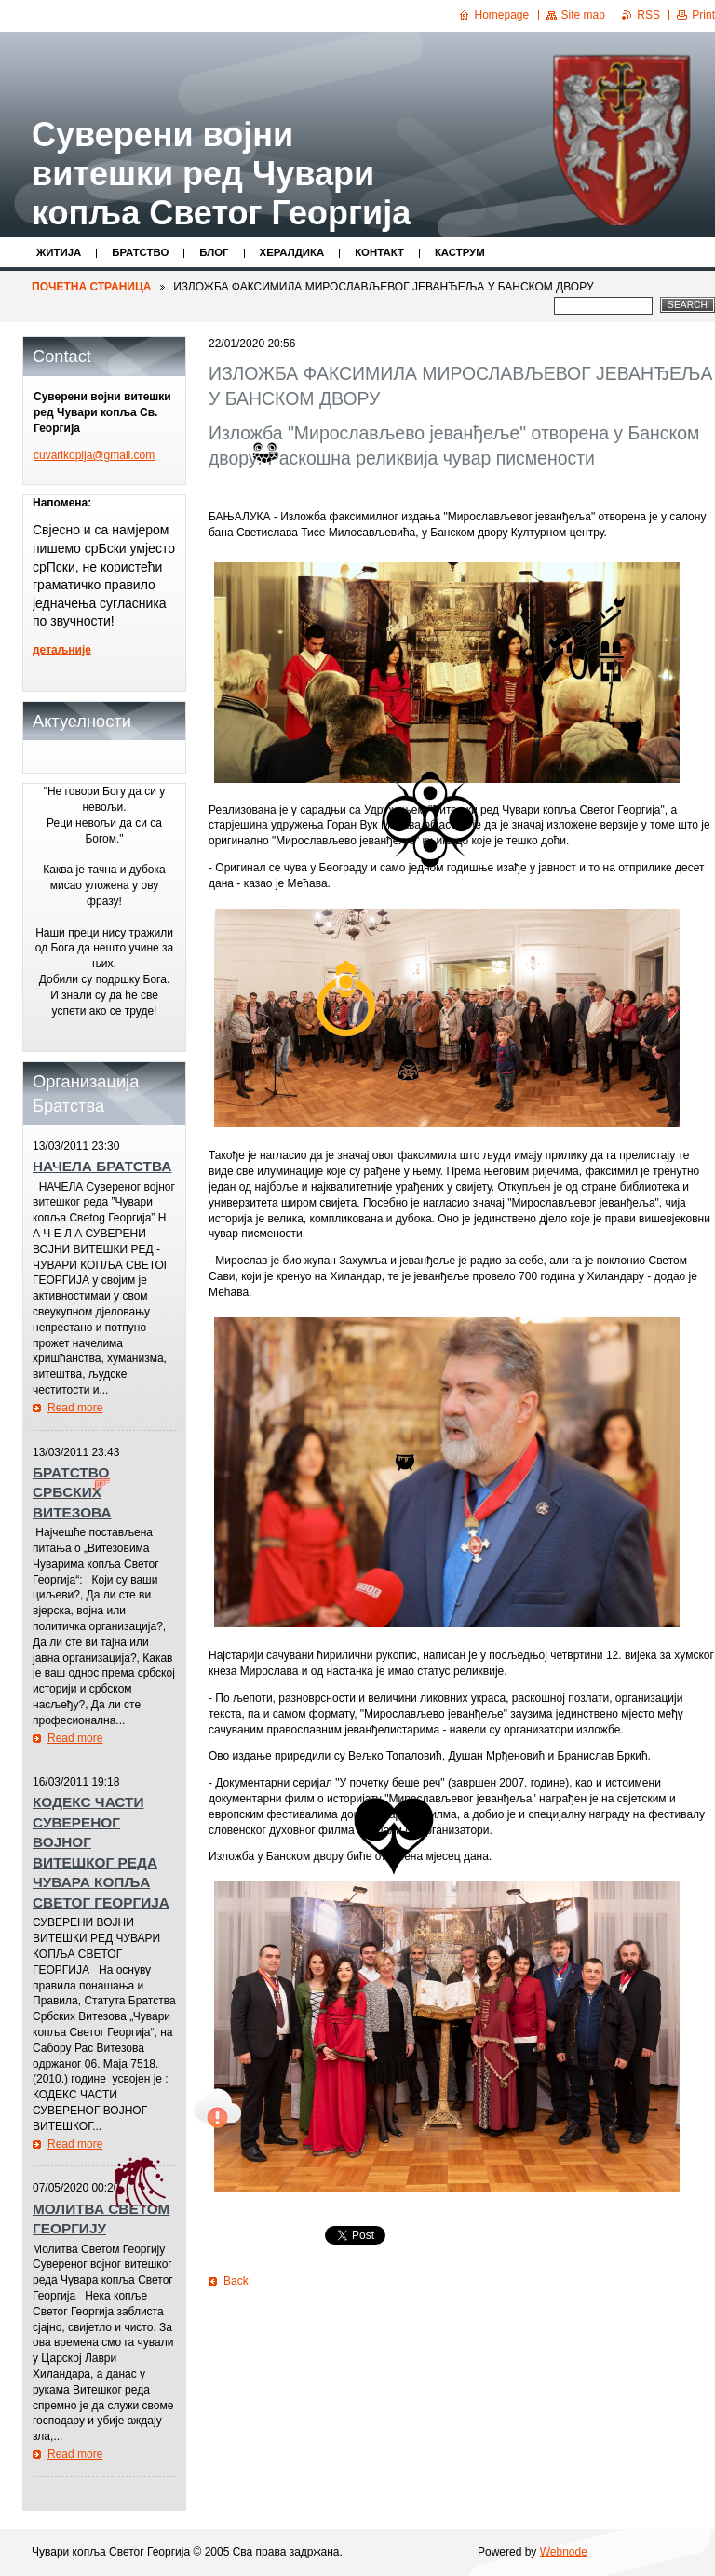 The height and width of the screenshot is (2576, 715). I want to click on indicates water or ocean-themed content, so click(141, 2182).